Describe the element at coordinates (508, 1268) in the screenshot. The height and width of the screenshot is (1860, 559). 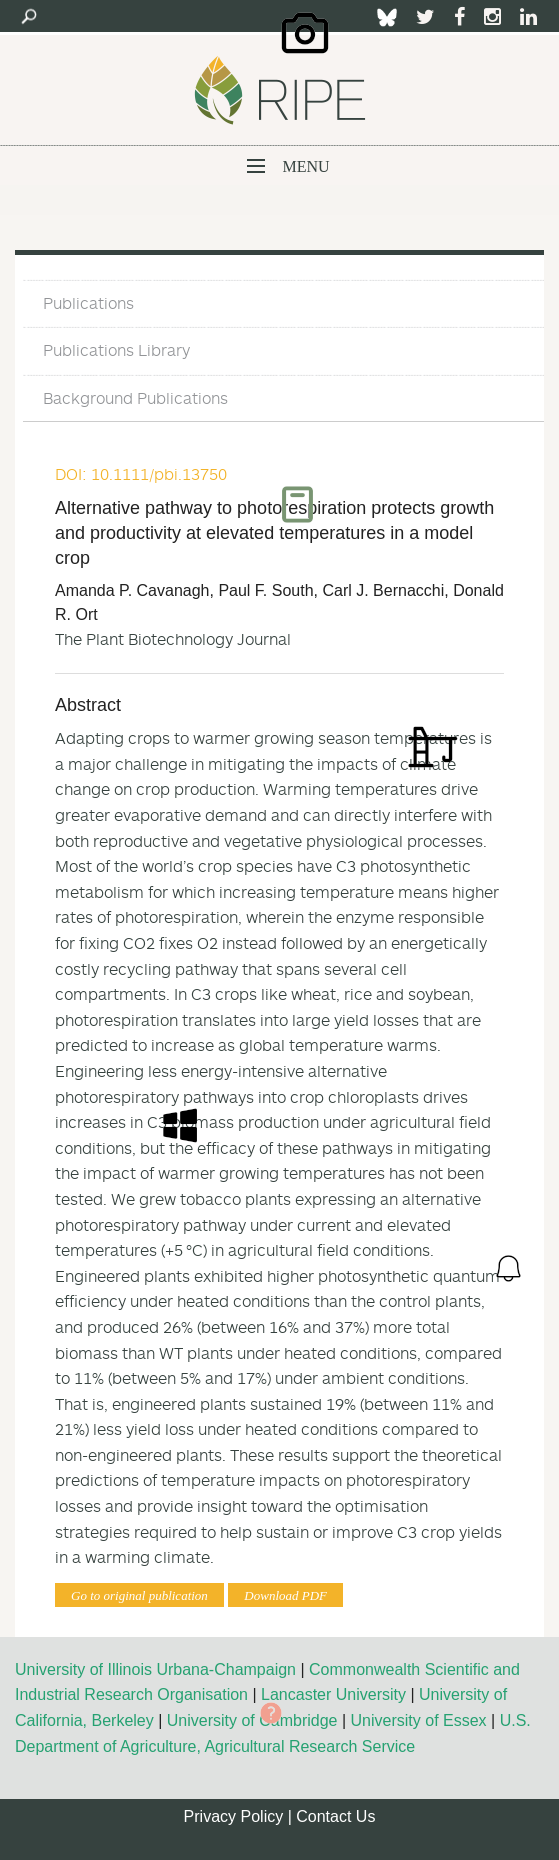
I see `view notifications` at that location.